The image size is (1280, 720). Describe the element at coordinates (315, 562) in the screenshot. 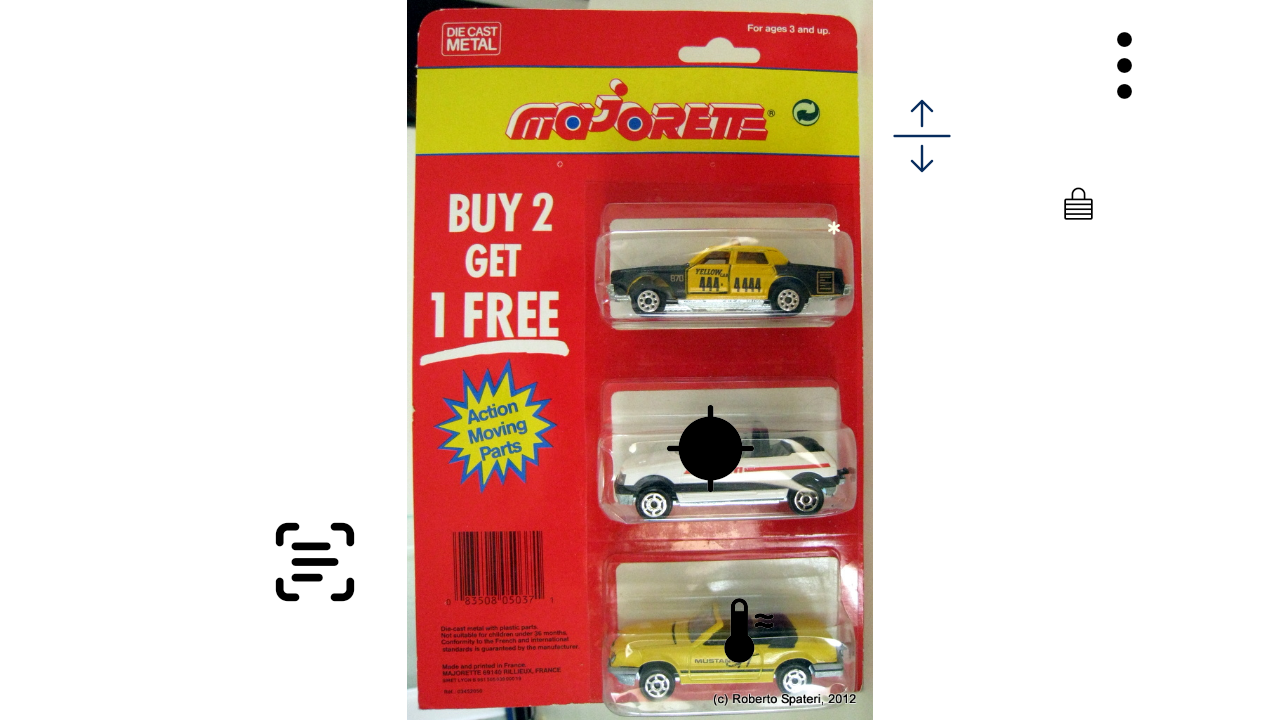

I see `scan document to extract text` at that location.